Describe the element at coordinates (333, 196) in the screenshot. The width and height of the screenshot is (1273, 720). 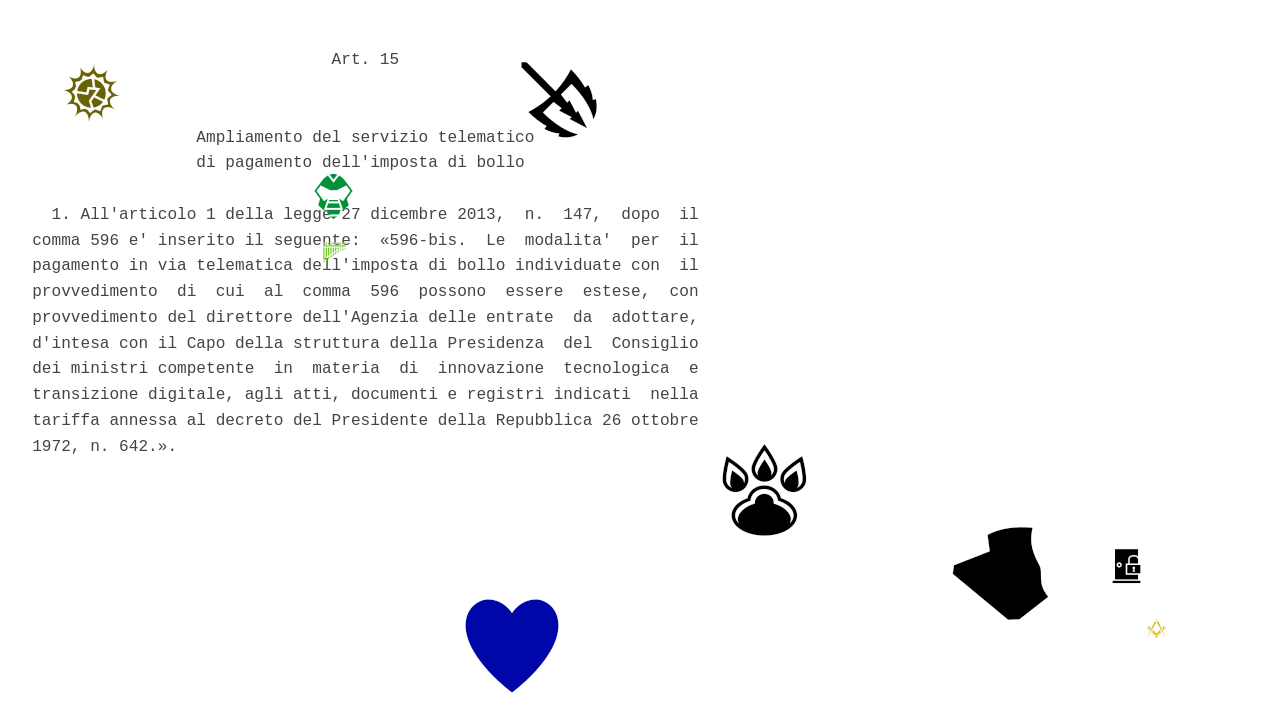
I see `access robot or mech customization options` at that location.